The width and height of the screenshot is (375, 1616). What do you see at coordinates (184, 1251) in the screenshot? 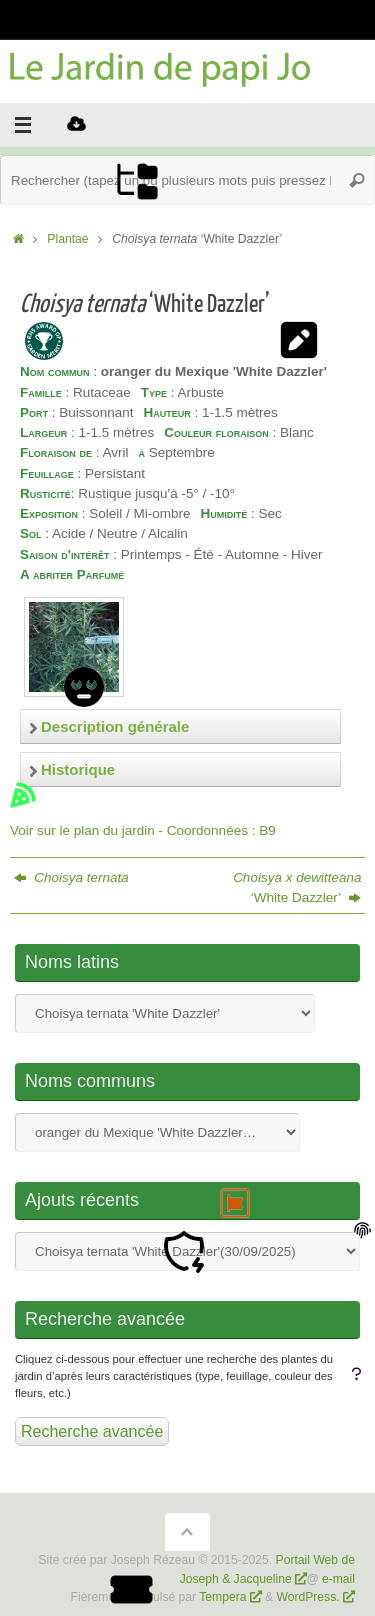
I see `enable power-saving security mode` at bounding box center [184, 1251].